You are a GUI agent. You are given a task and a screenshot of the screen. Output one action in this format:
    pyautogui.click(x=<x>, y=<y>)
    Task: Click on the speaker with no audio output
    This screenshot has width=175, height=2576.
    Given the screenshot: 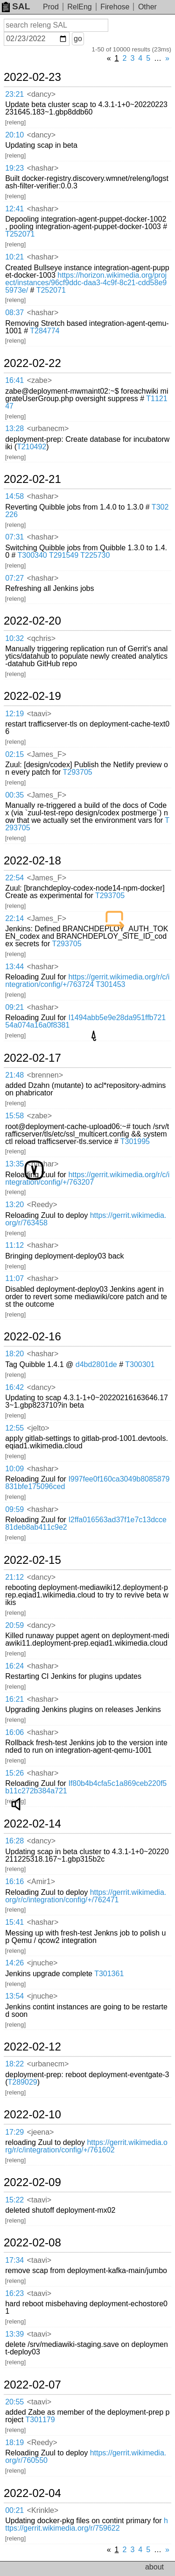 What is the action you would take?
    pyautogui.click(x=18, y=1804)
    